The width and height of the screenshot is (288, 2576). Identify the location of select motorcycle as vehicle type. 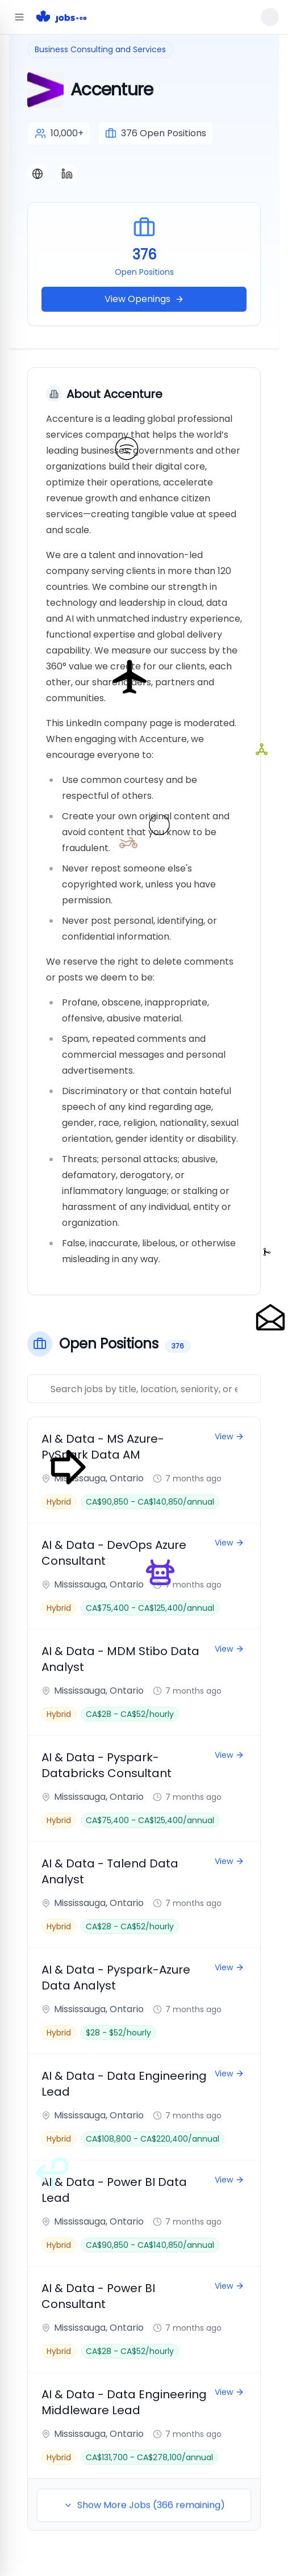
(128, 843).